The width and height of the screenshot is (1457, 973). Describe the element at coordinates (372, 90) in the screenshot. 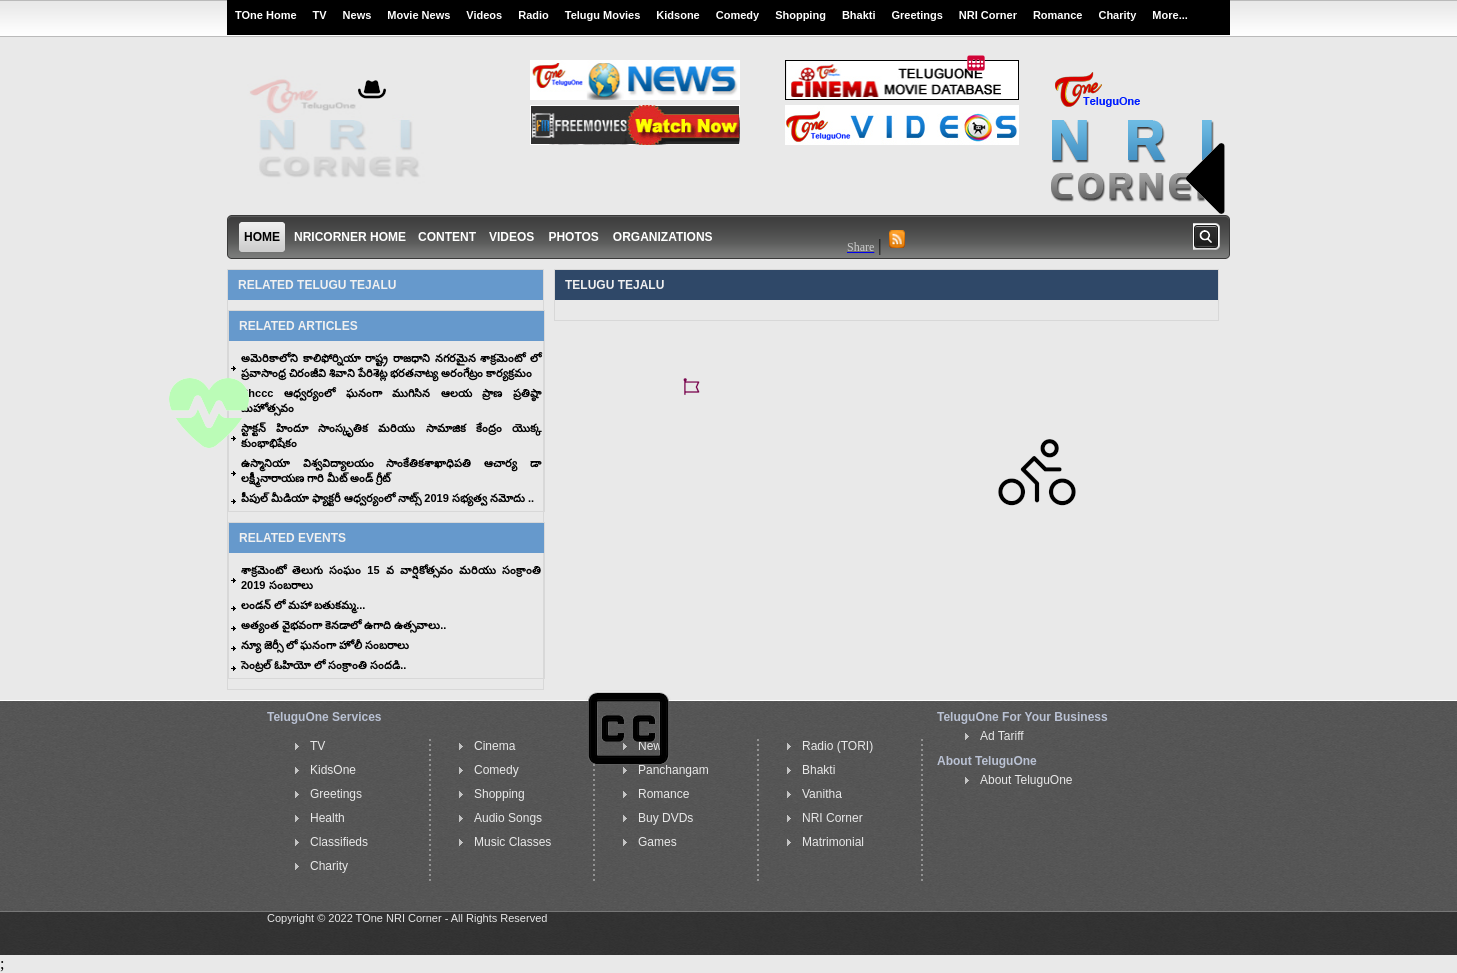

I see `select western or country theme` at that location.